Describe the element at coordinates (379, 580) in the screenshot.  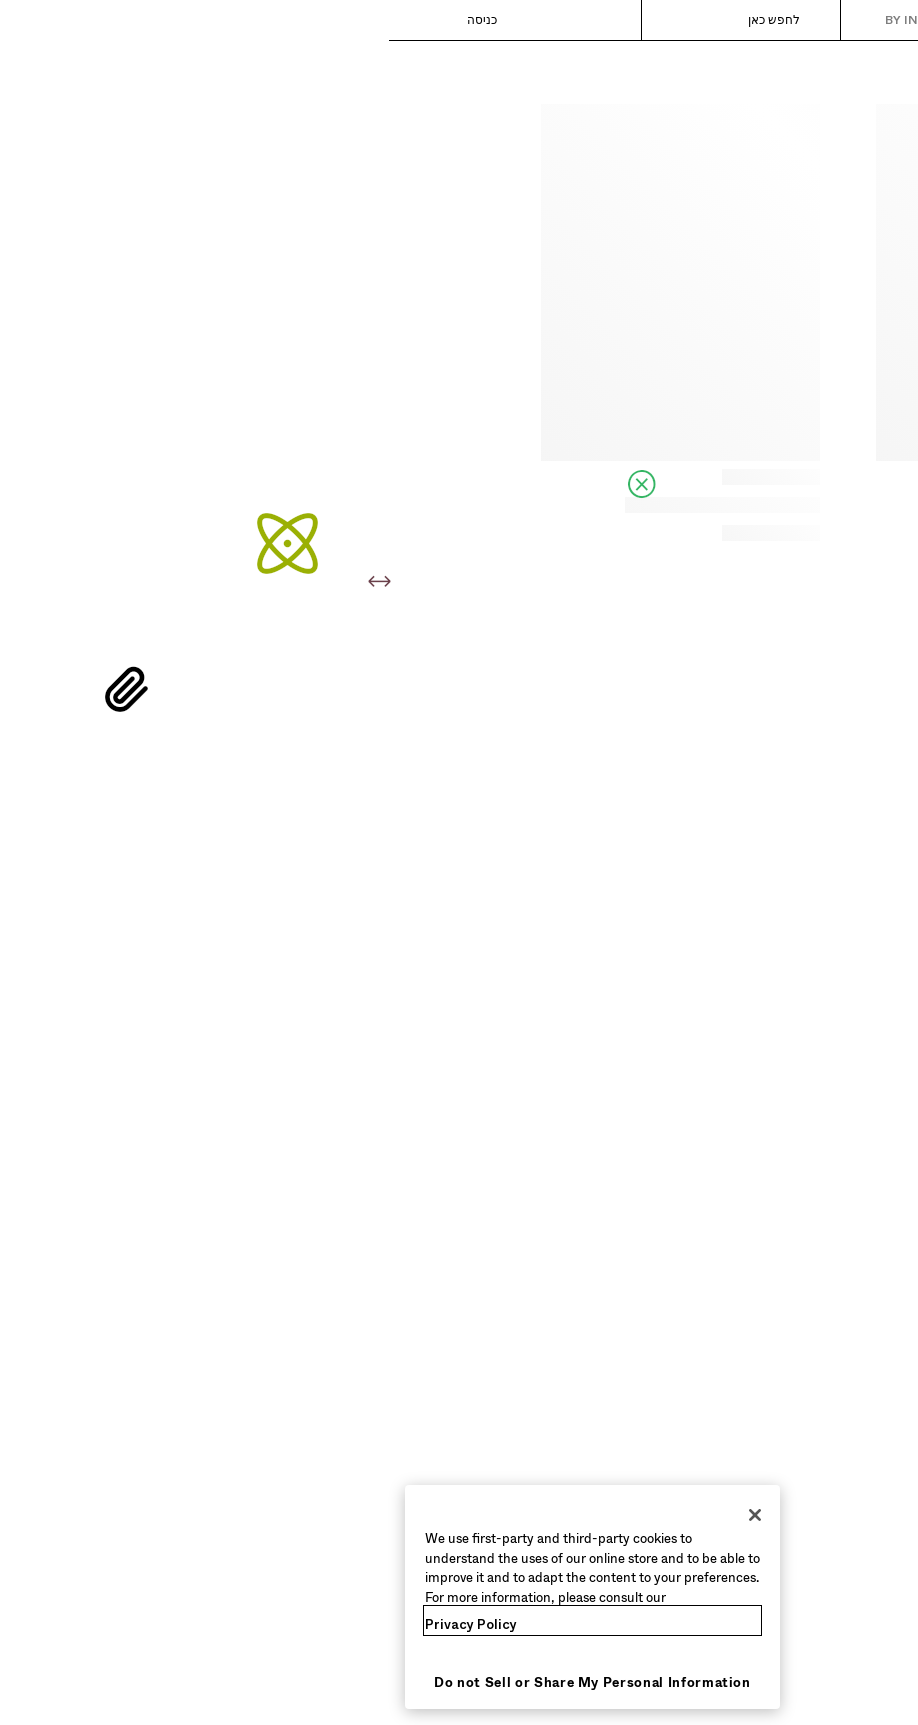
I see `resize element horizontally` at that location.